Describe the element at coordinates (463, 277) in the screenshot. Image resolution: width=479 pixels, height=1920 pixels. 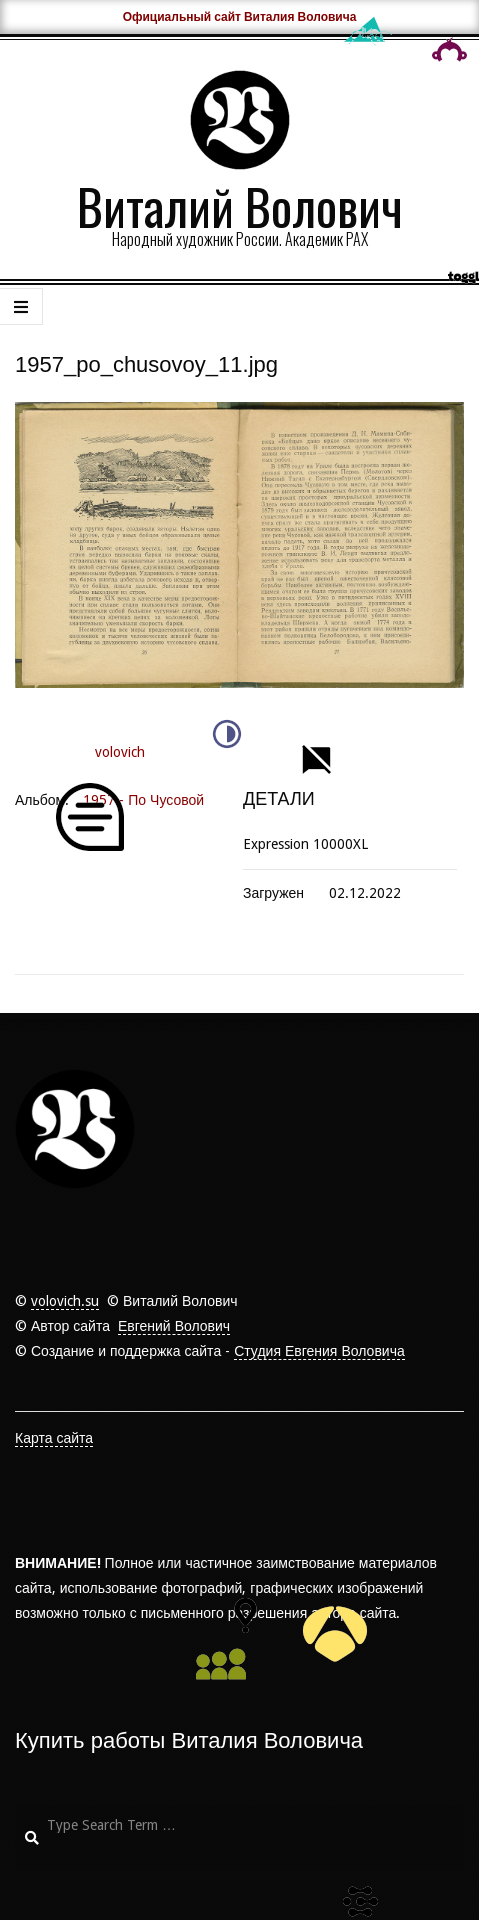
I see `open Toggl time tracking app` at that location.